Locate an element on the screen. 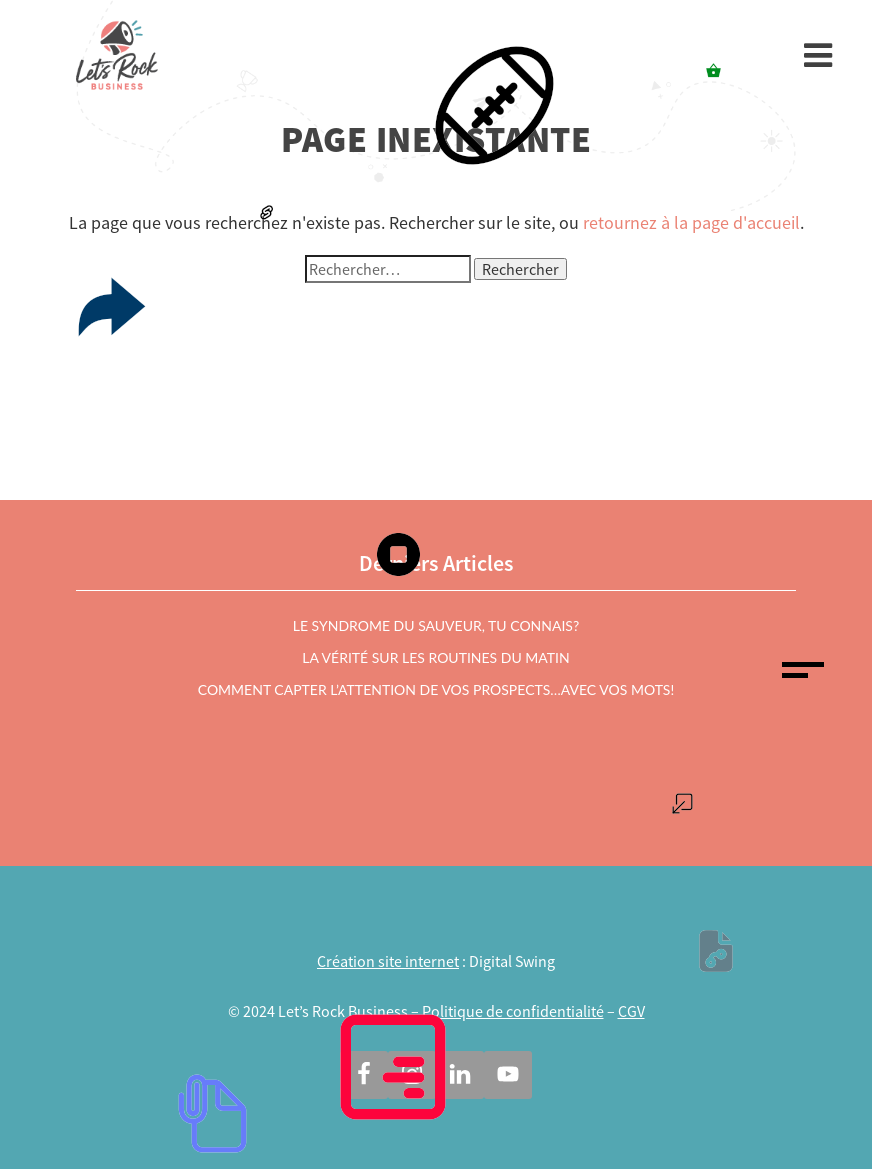  attach a document or file is located at coordinates (212, 1113).